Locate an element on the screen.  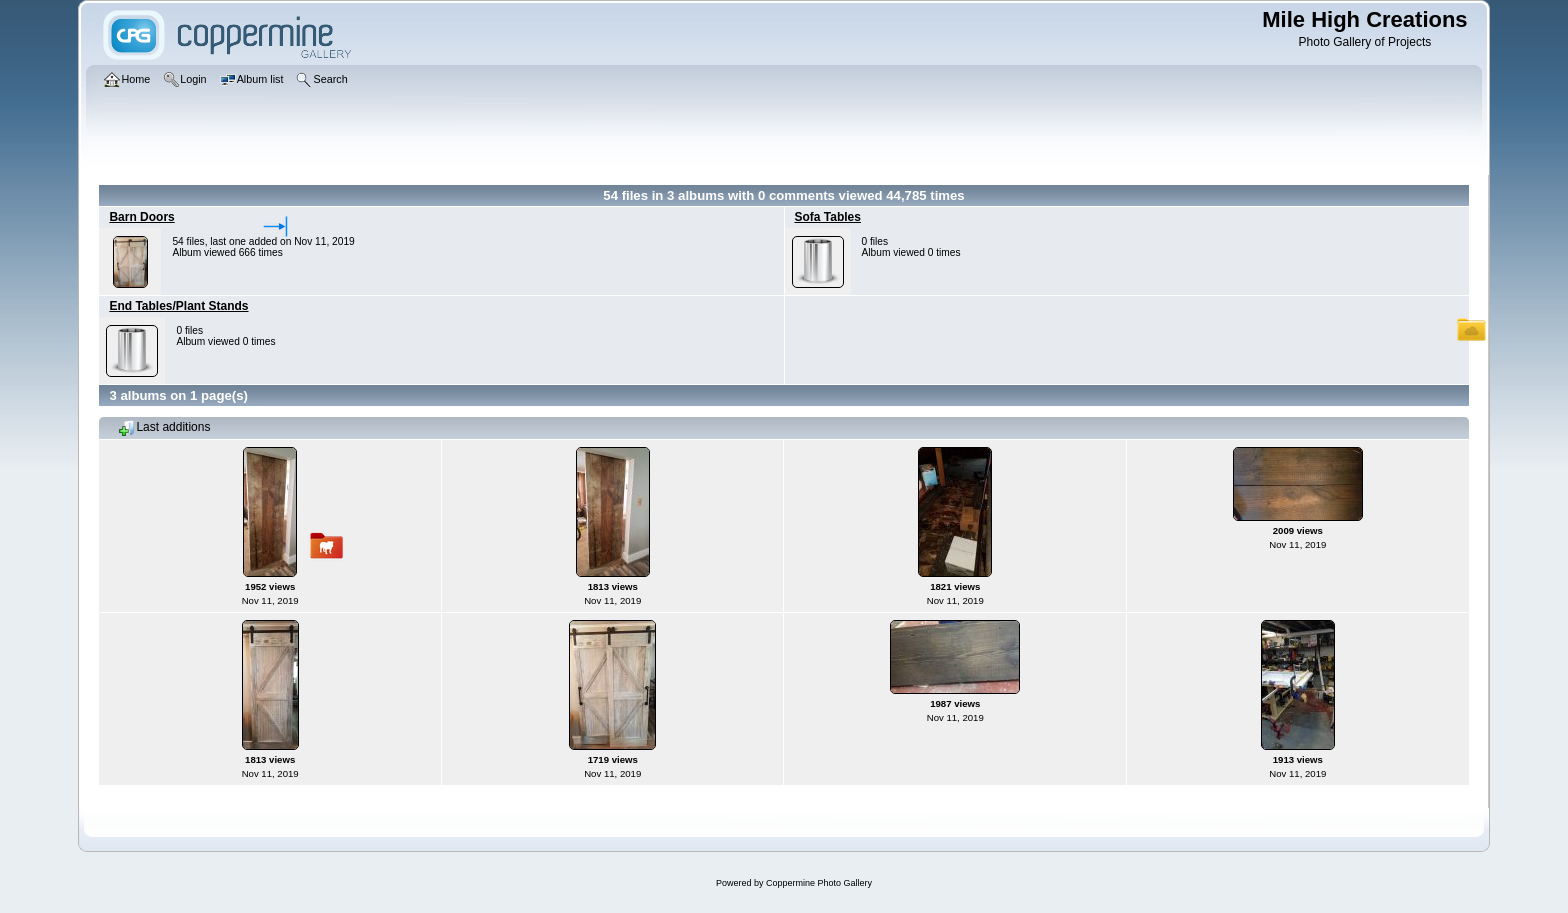
open bullguard antivirus folder is located at coordinates (326, 546).